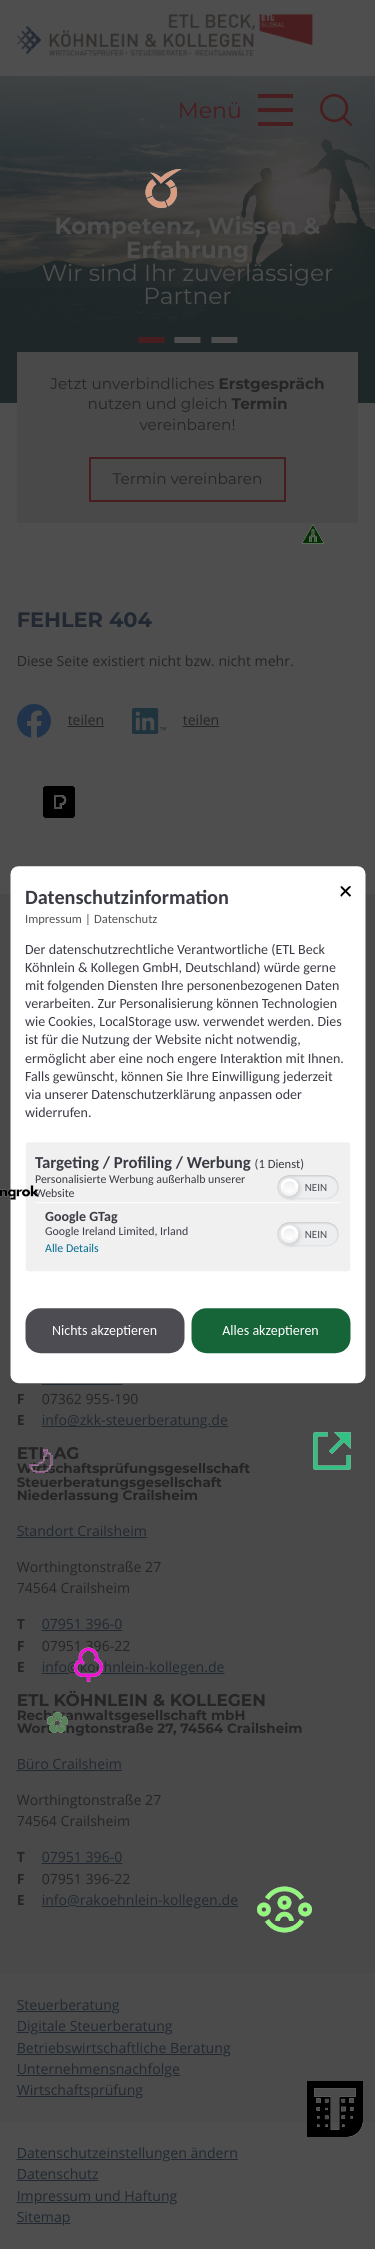 This screenshot has height=2249, width=375. Describe the element at coordinates (313, 534) in the screenshot. I see `open the Trailforks app` at that location.